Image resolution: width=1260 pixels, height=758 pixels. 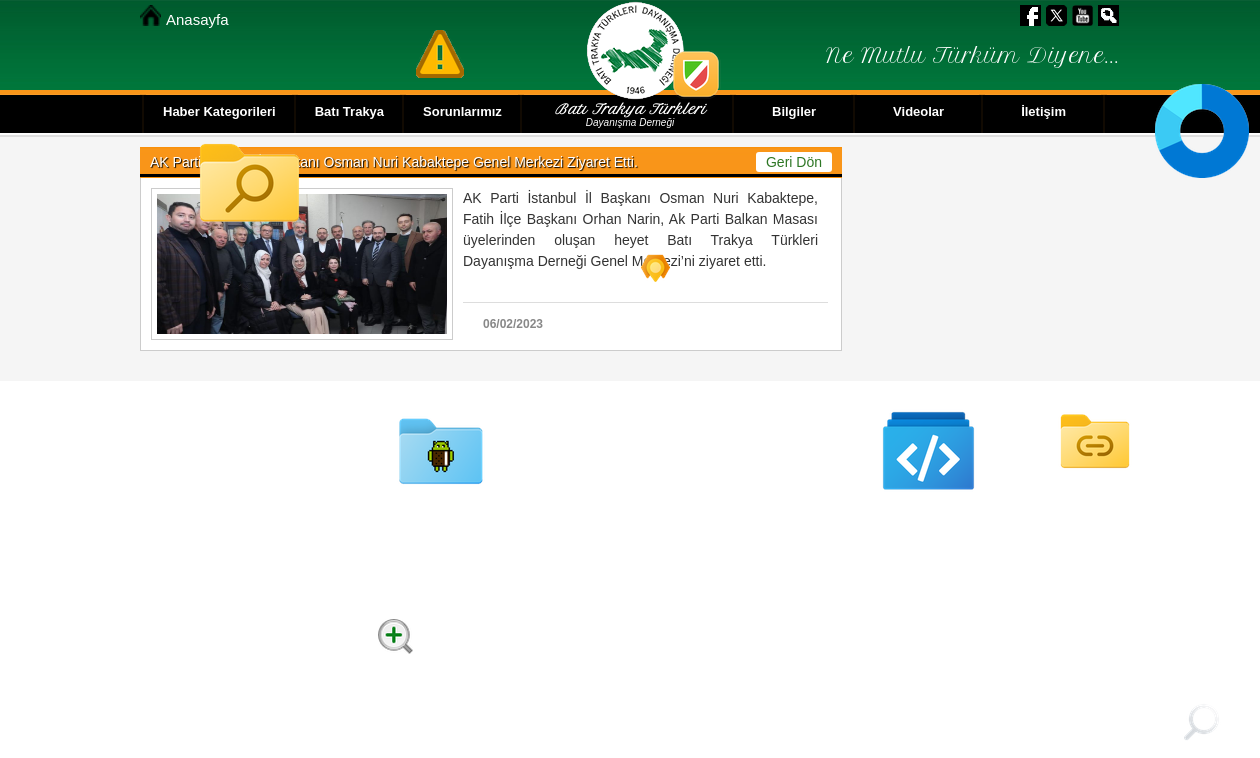 I want to click on open productivity app, so click(x=1202, y=131).